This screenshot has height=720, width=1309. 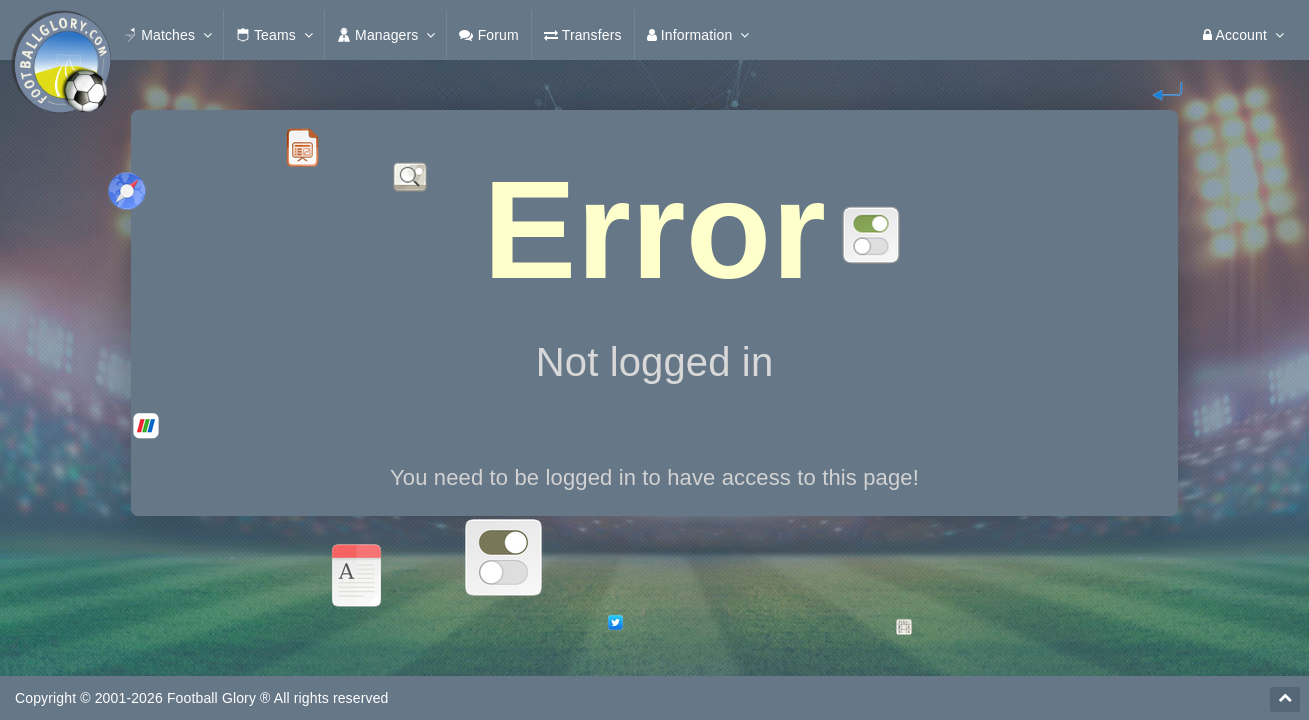 I want to click on open tweetdeck app, so click(x=615, y=622).